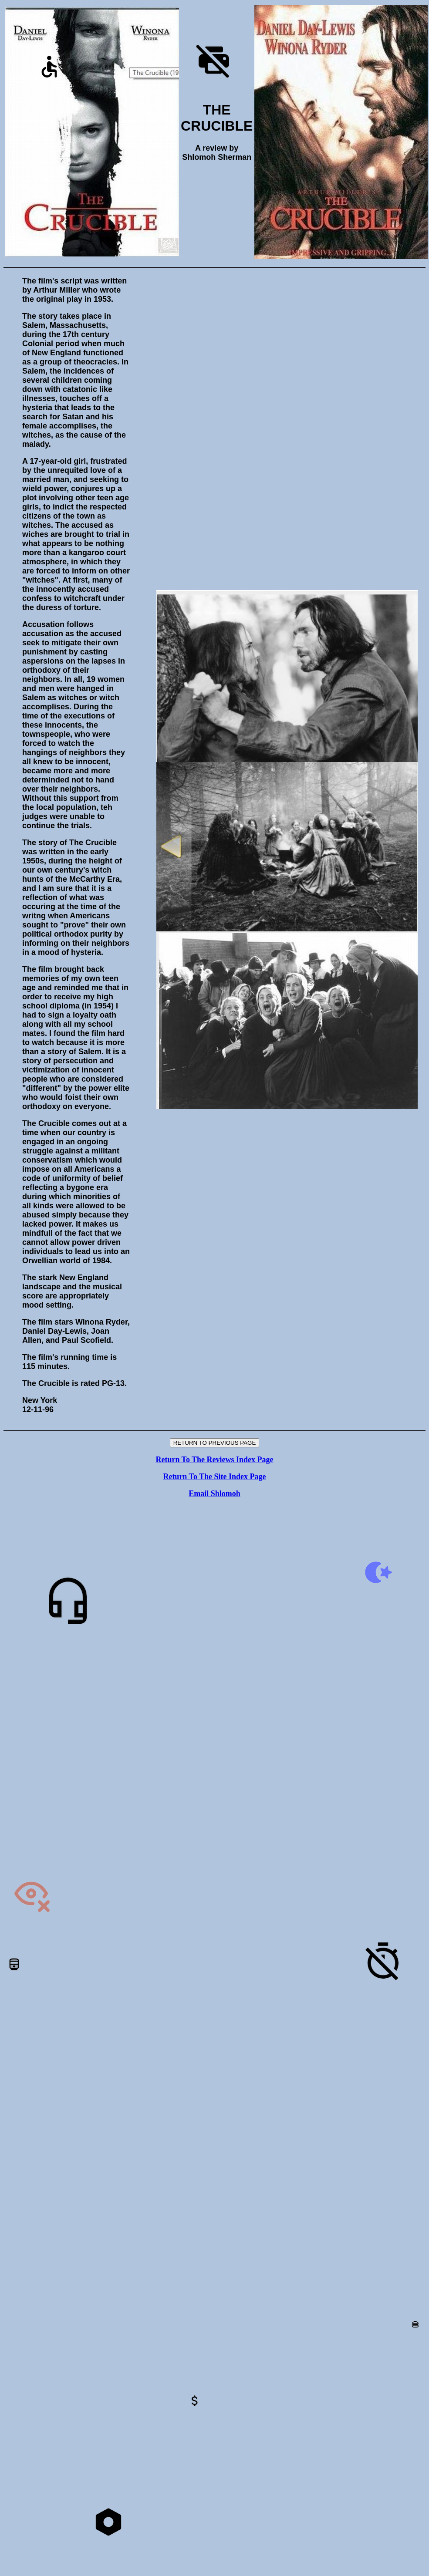 This screenshot has height=2576, width=429. What do you see at coordinates (378, 1572) in the screenshot?
I see `indicates Islamic religious content or settings` at bounding box center [378, 1572].